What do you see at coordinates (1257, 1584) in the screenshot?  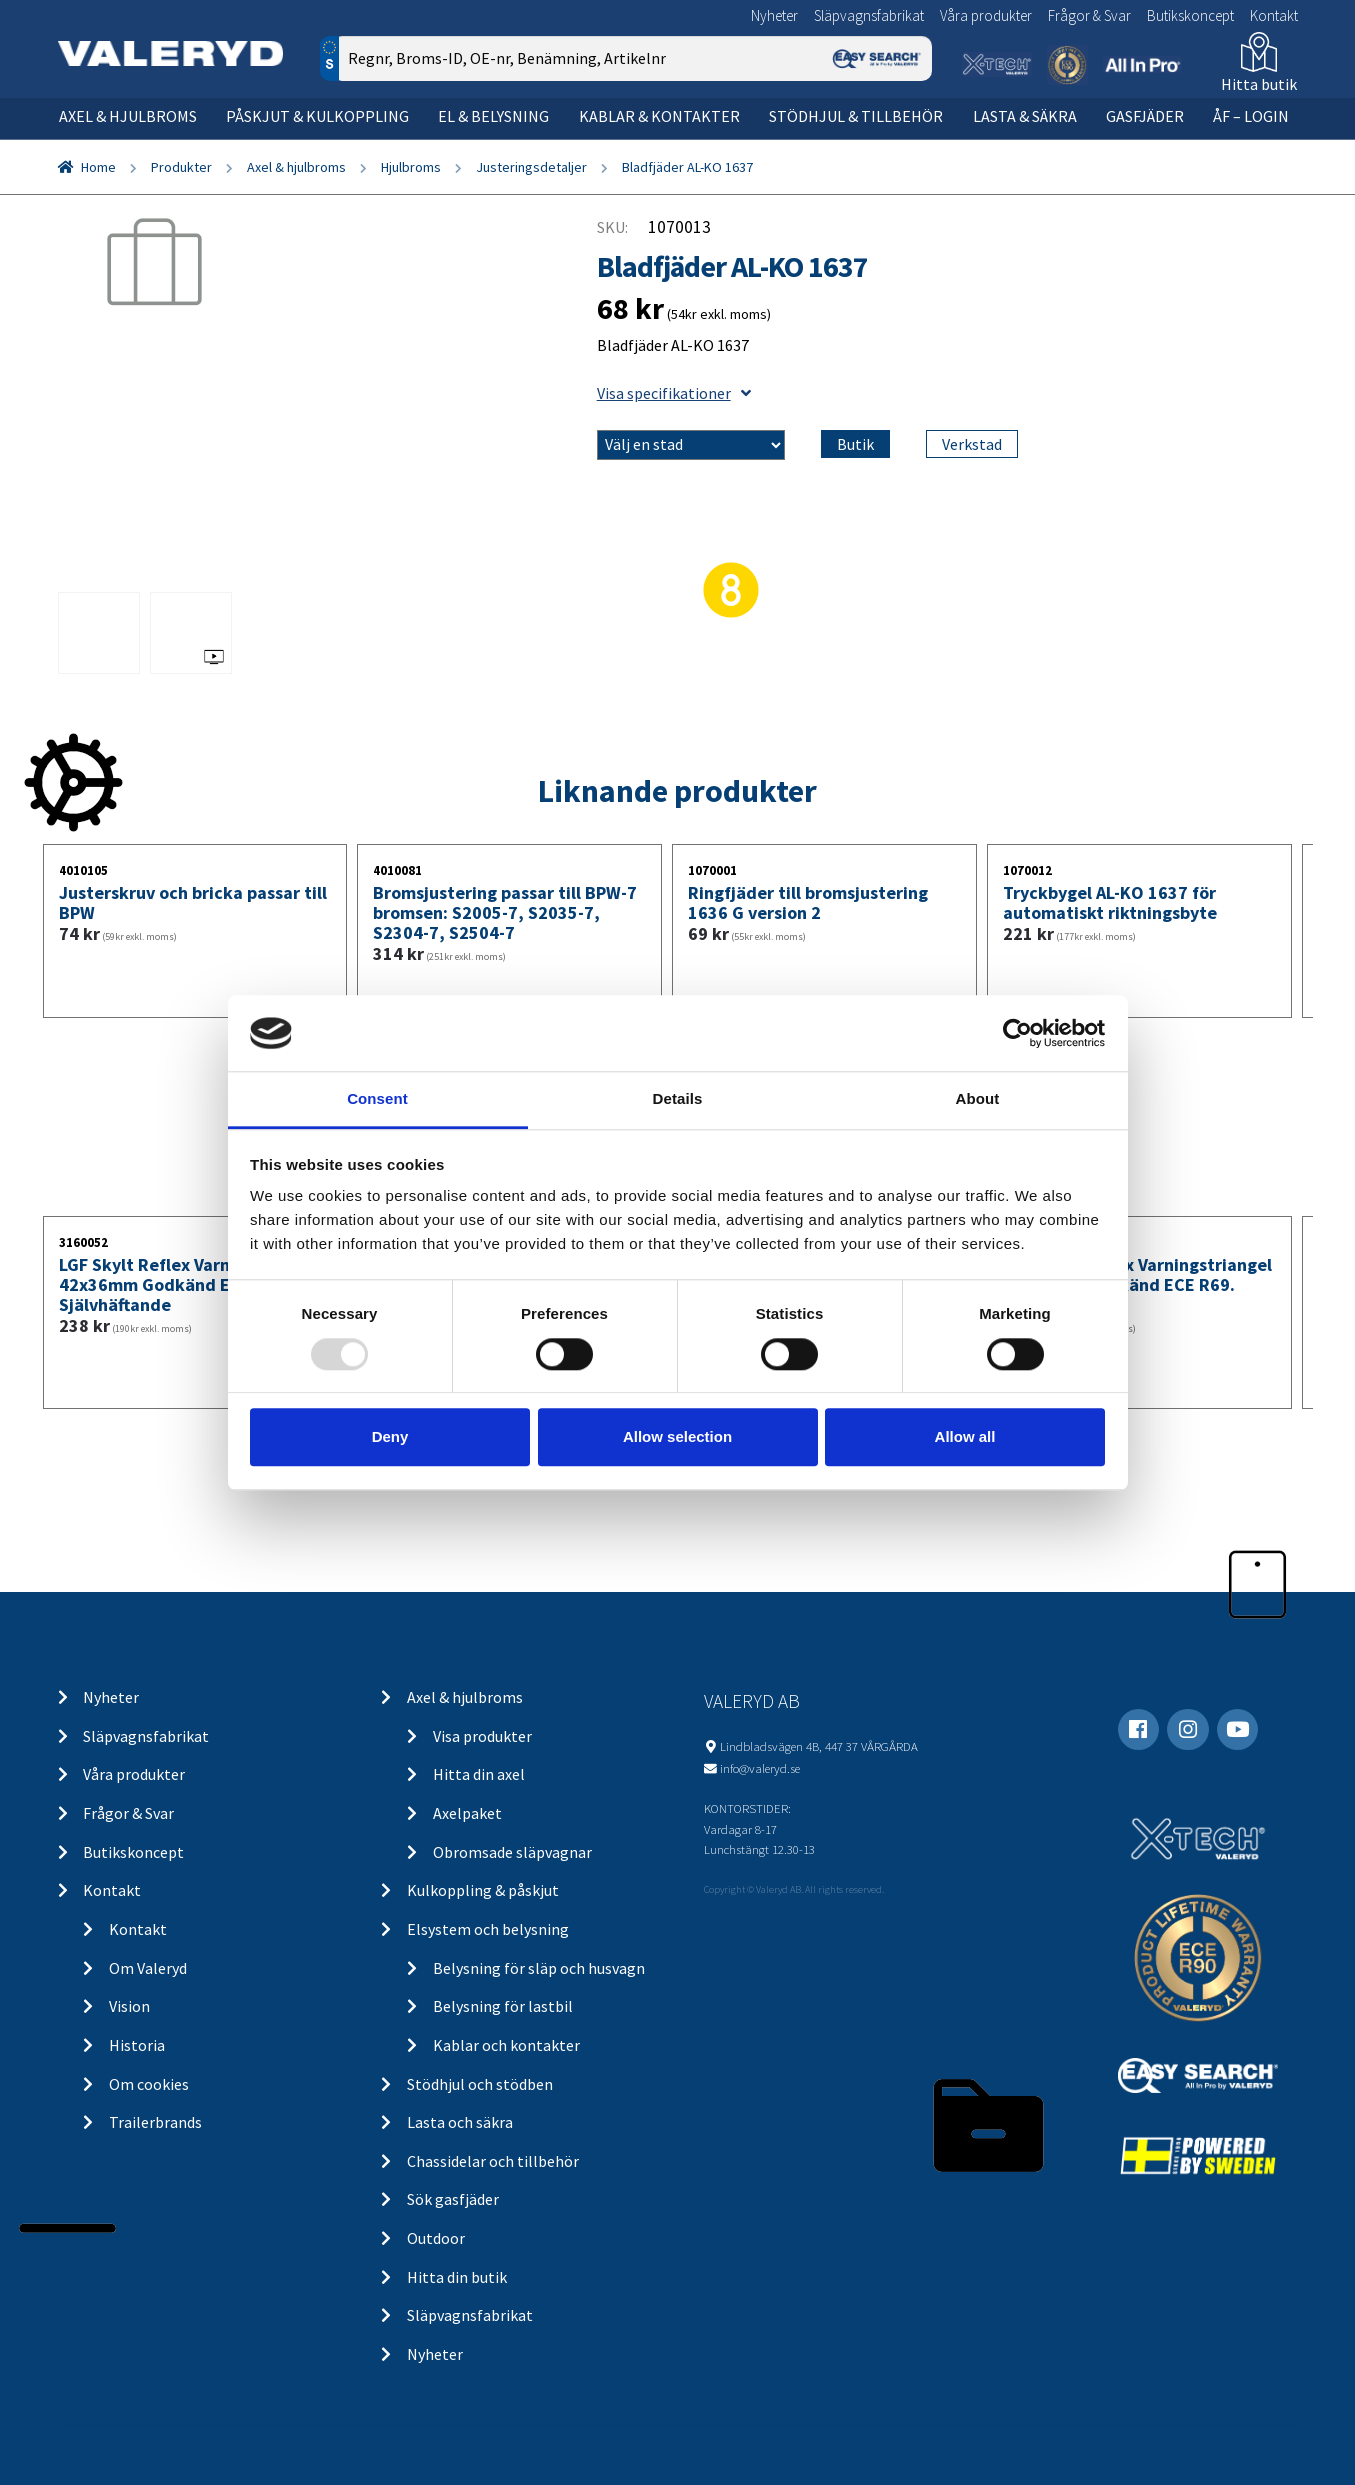 I see `access tablet camera settings` at bounding box center [1257, 1584].